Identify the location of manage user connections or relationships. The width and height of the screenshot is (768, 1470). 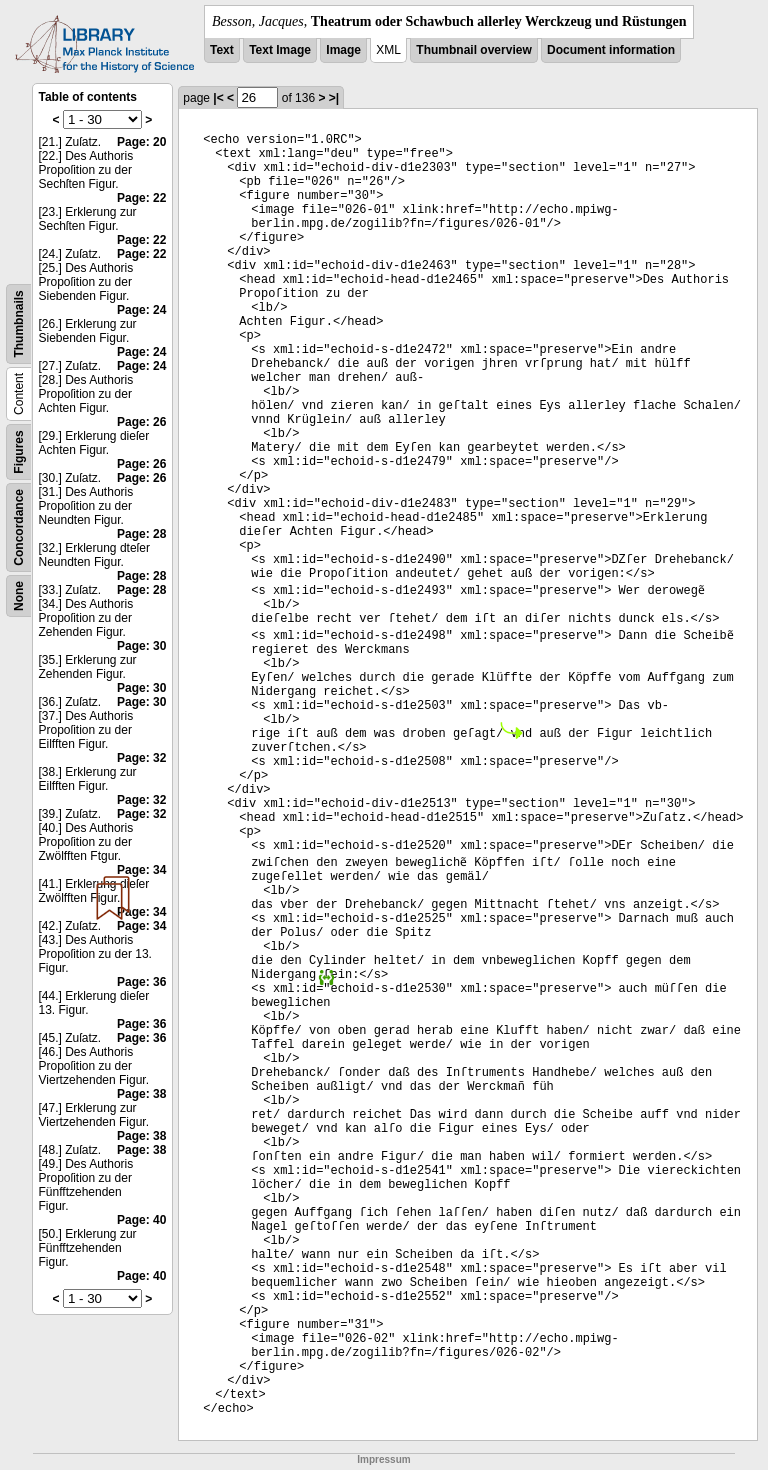
(326, 977).